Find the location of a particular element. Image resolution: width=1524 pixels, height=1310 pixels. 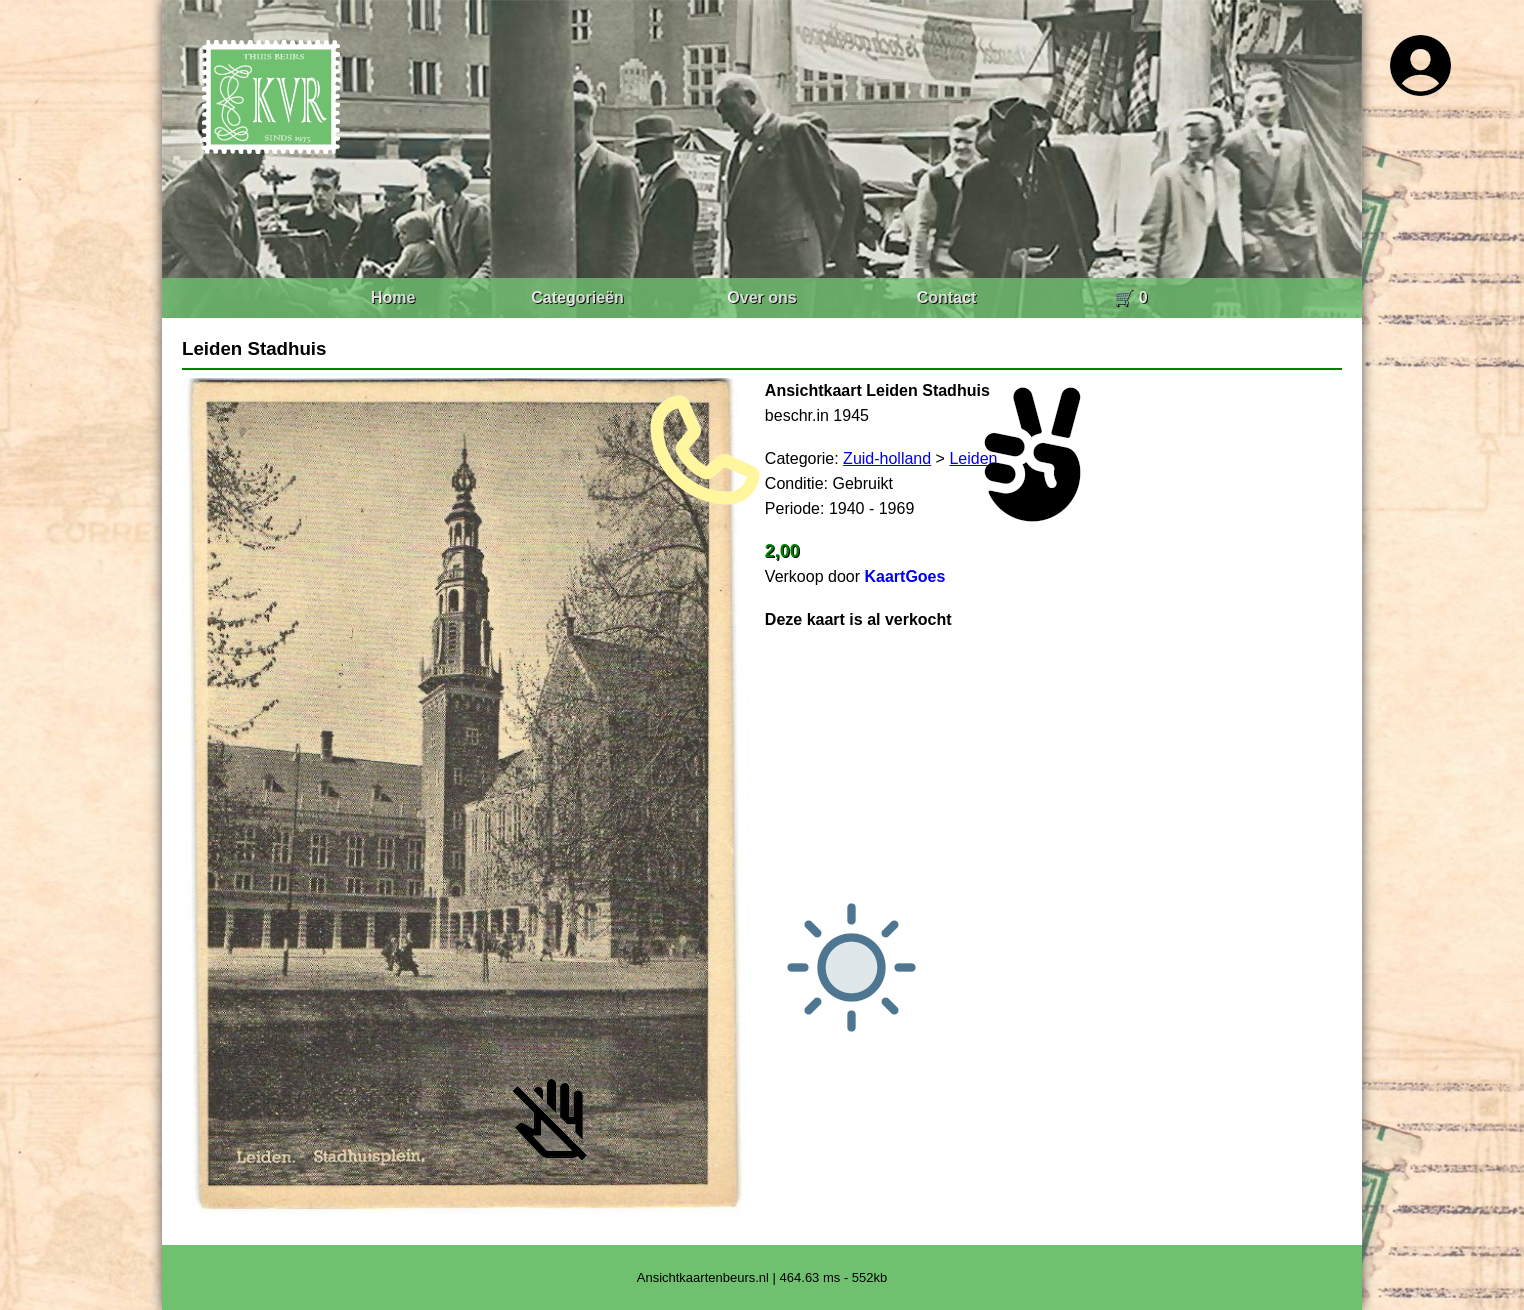

send a peace sign or friendly gesture is located at coordinates (1032, 454).